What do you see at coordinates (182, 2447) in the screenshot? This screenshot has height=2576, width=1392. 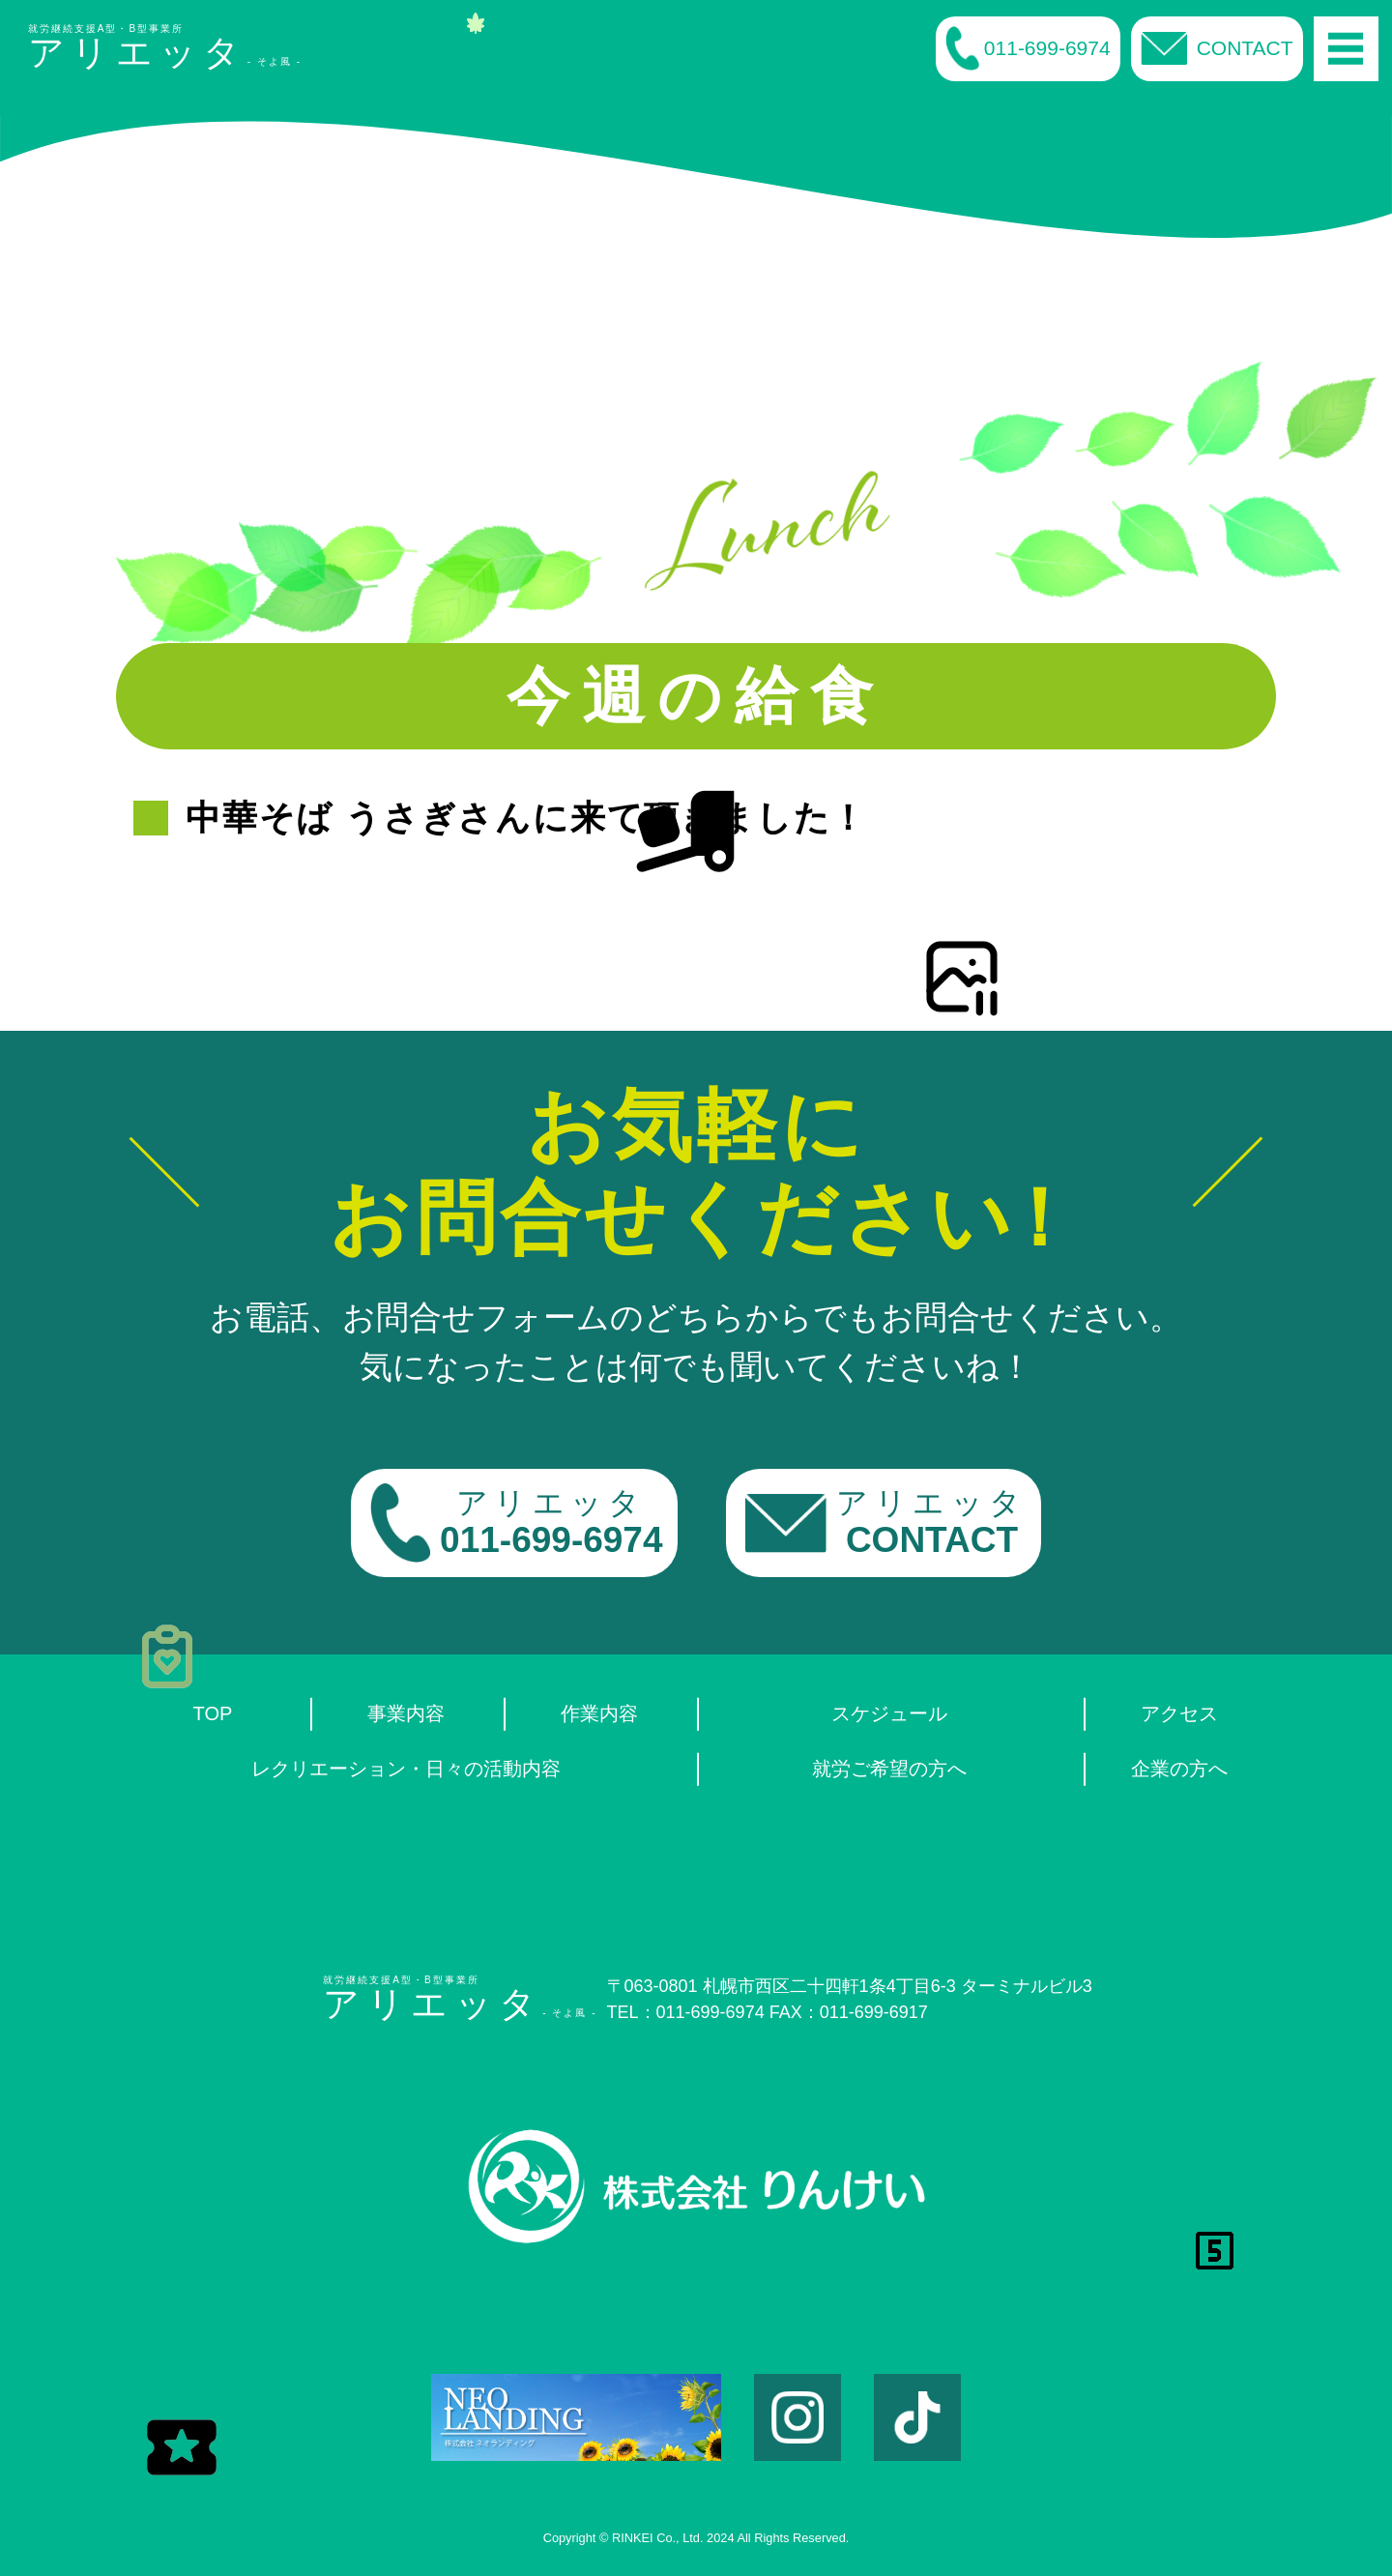 I see `browse local events and activities` at bounding box center [182, 2447].